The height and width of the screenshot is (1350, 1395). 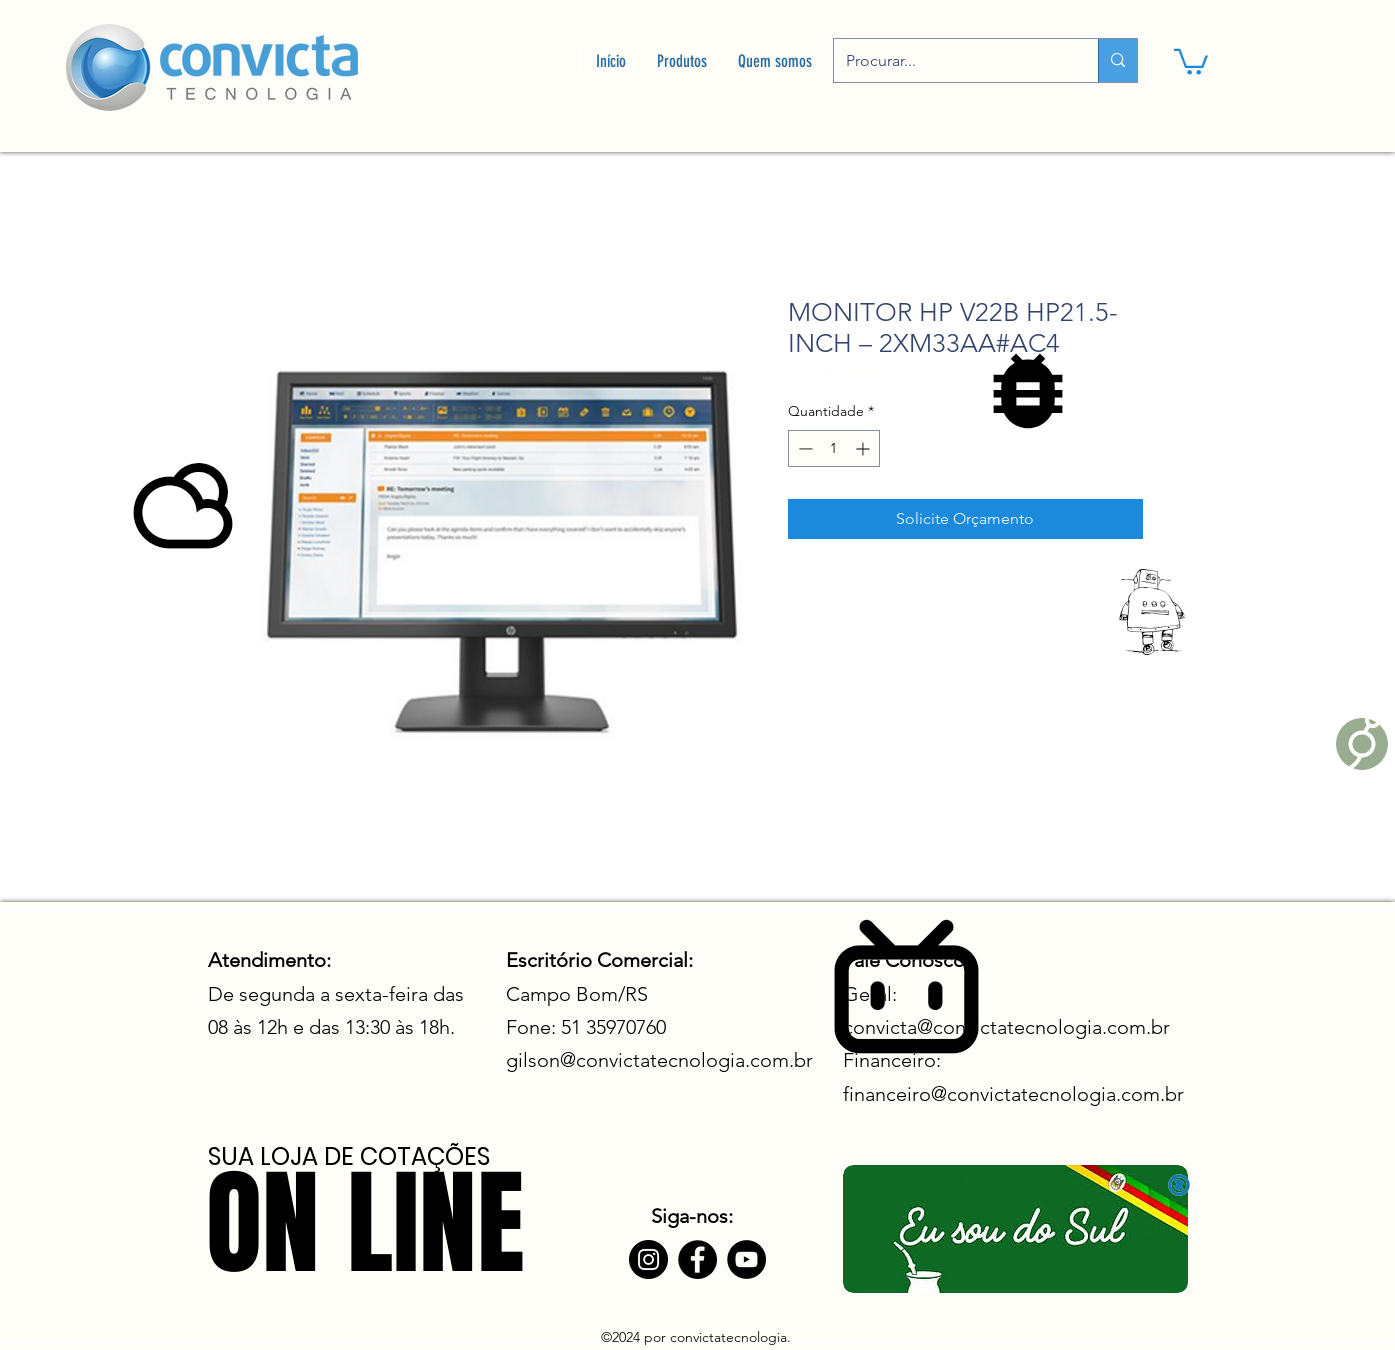 What do you see at coordinates (183, 508) in the screenshot?
I see `indicates partly cloudy weather conditions` at bounding box center [183, 508].